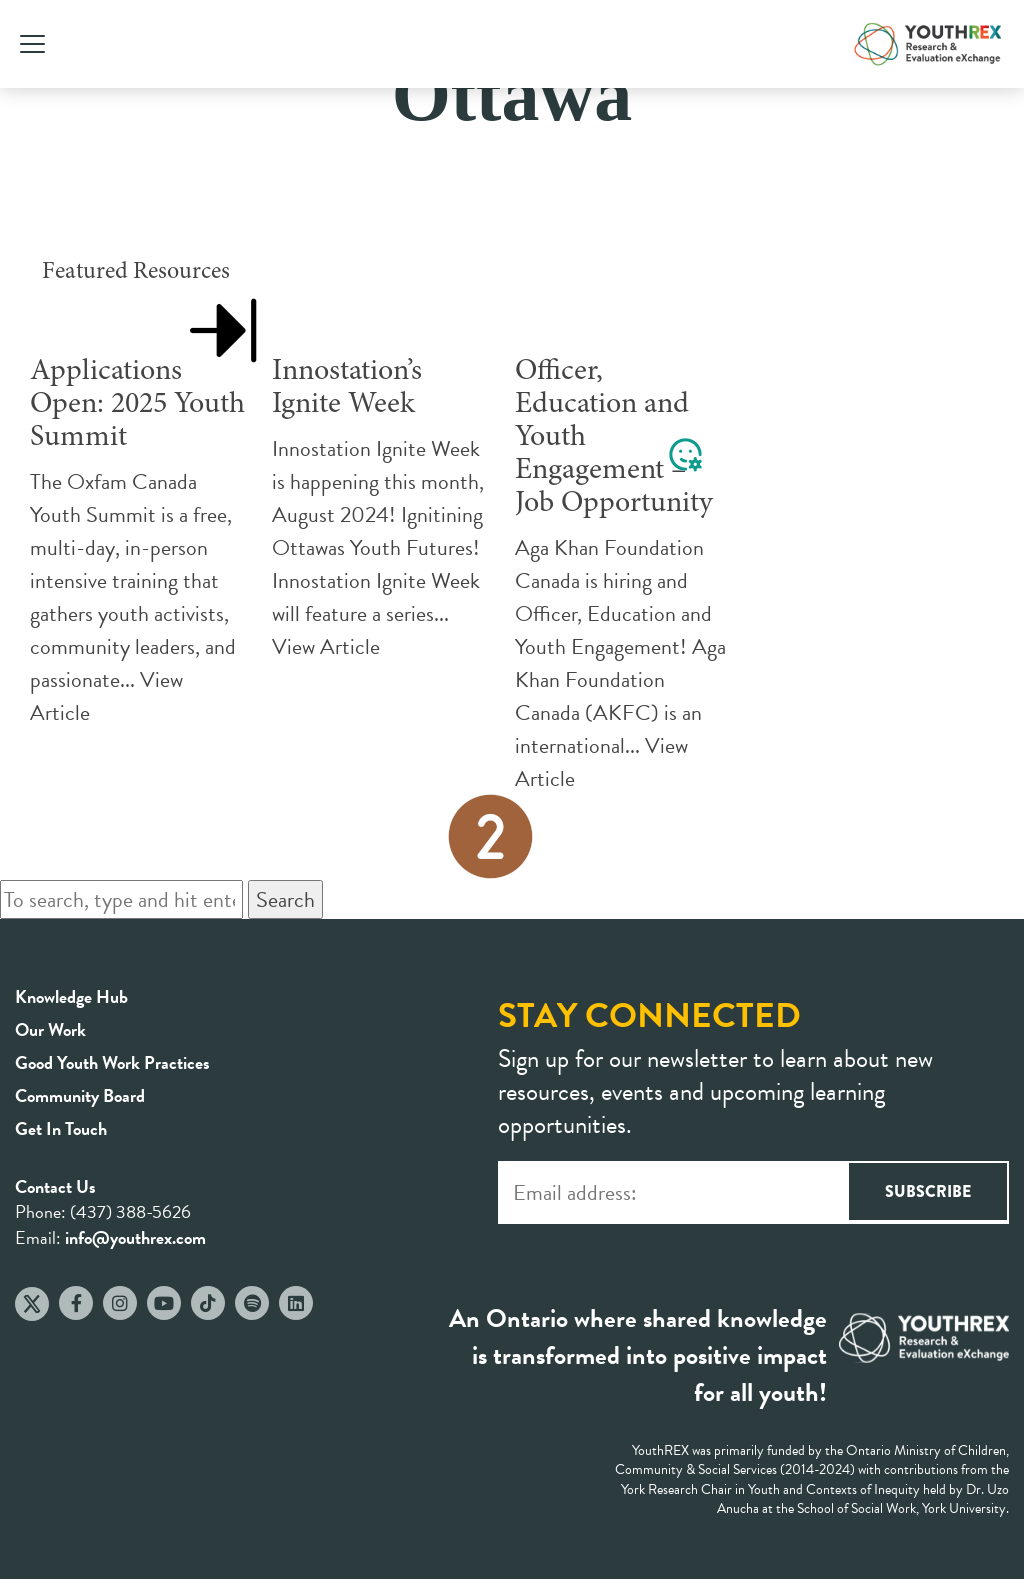  I want to click on customize emoji or reaction settings, so click(685, 454).